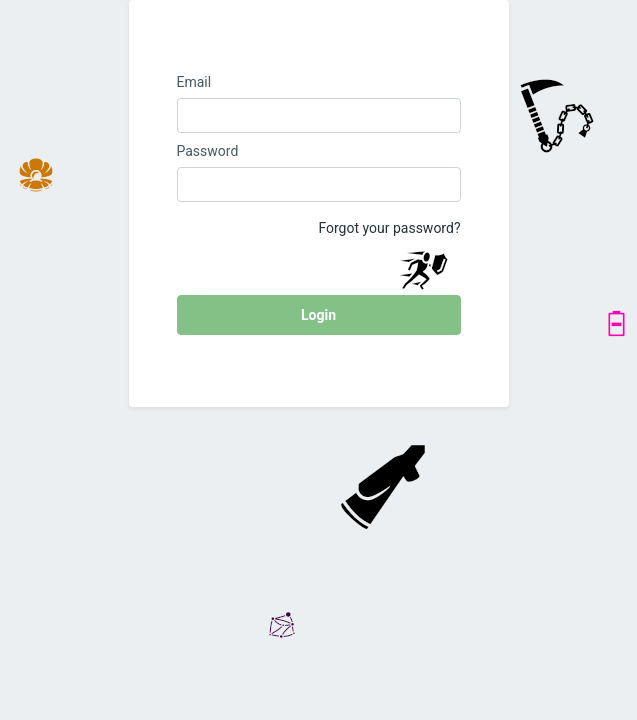  What do you see at coordinates (383, 487) in the screenshot?
I see `select or equip weapon attachment` at bounding box center [383, 487].